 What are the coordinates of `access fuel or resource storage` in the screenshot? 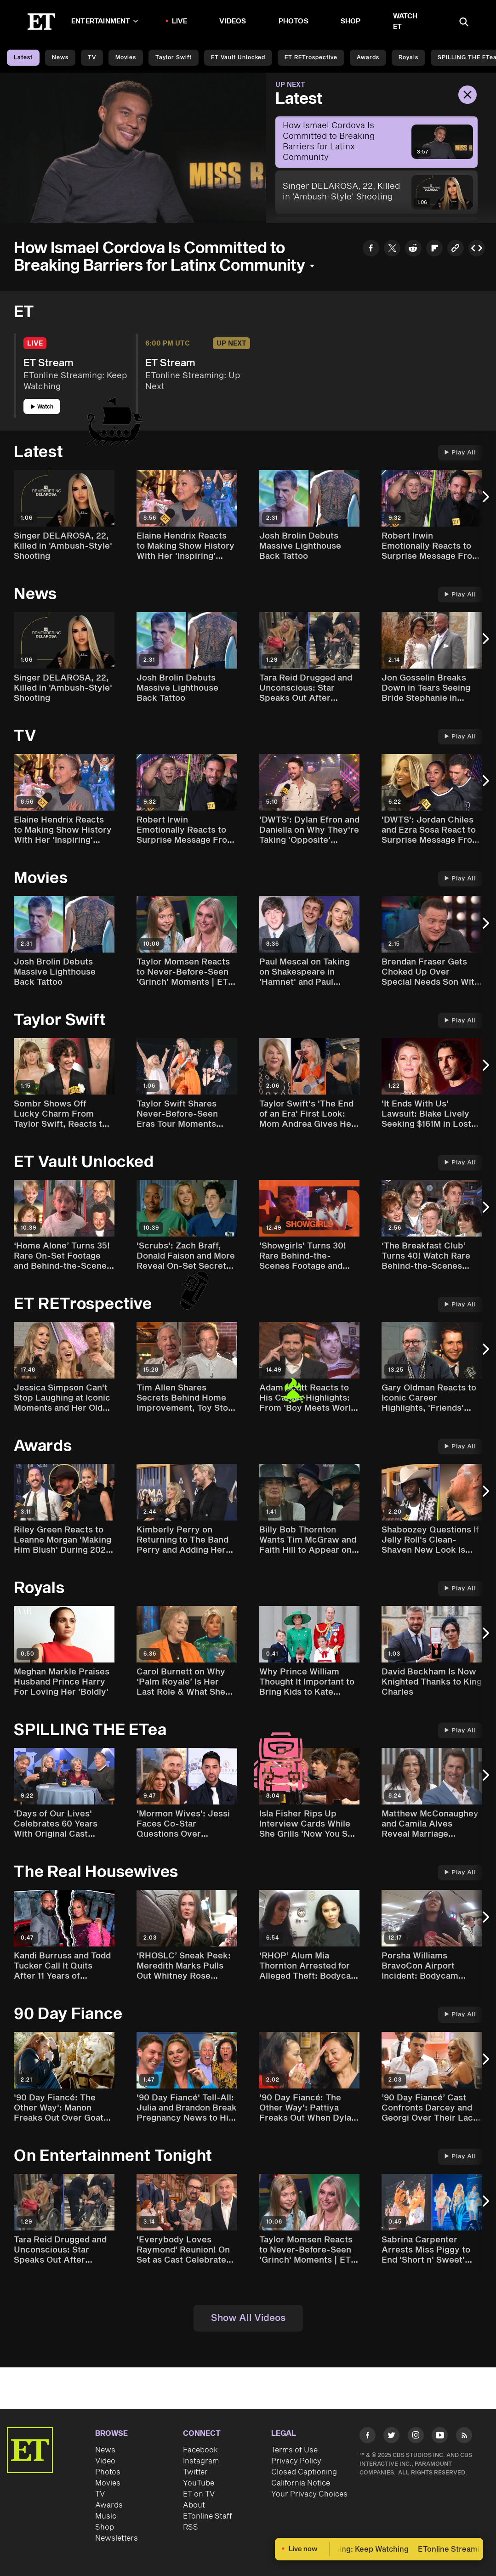 It's located at (195, 1290).